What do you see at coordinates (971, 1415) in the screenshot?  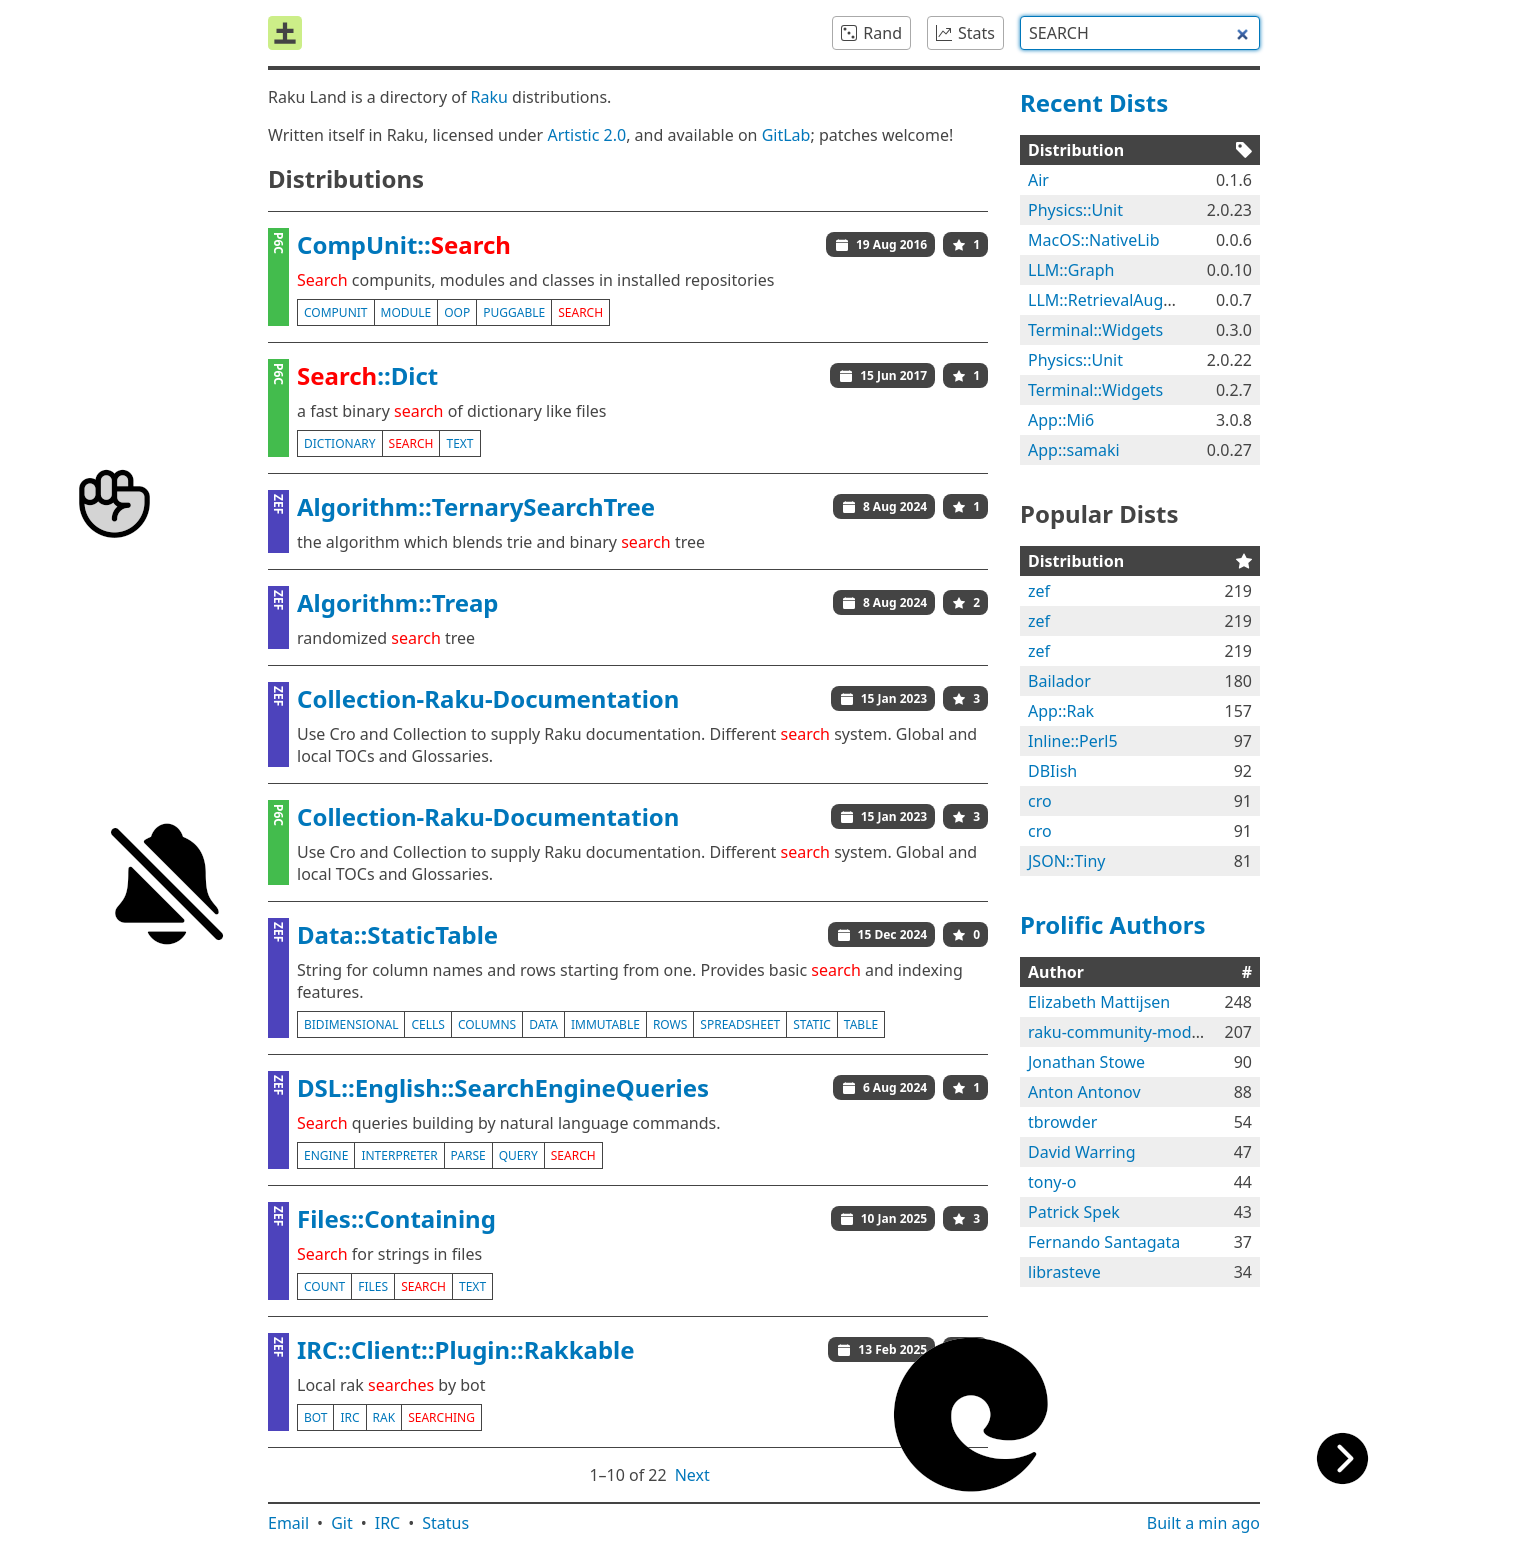 I see `open Microsoft Edge browser` at bounding box center [971, 1415].